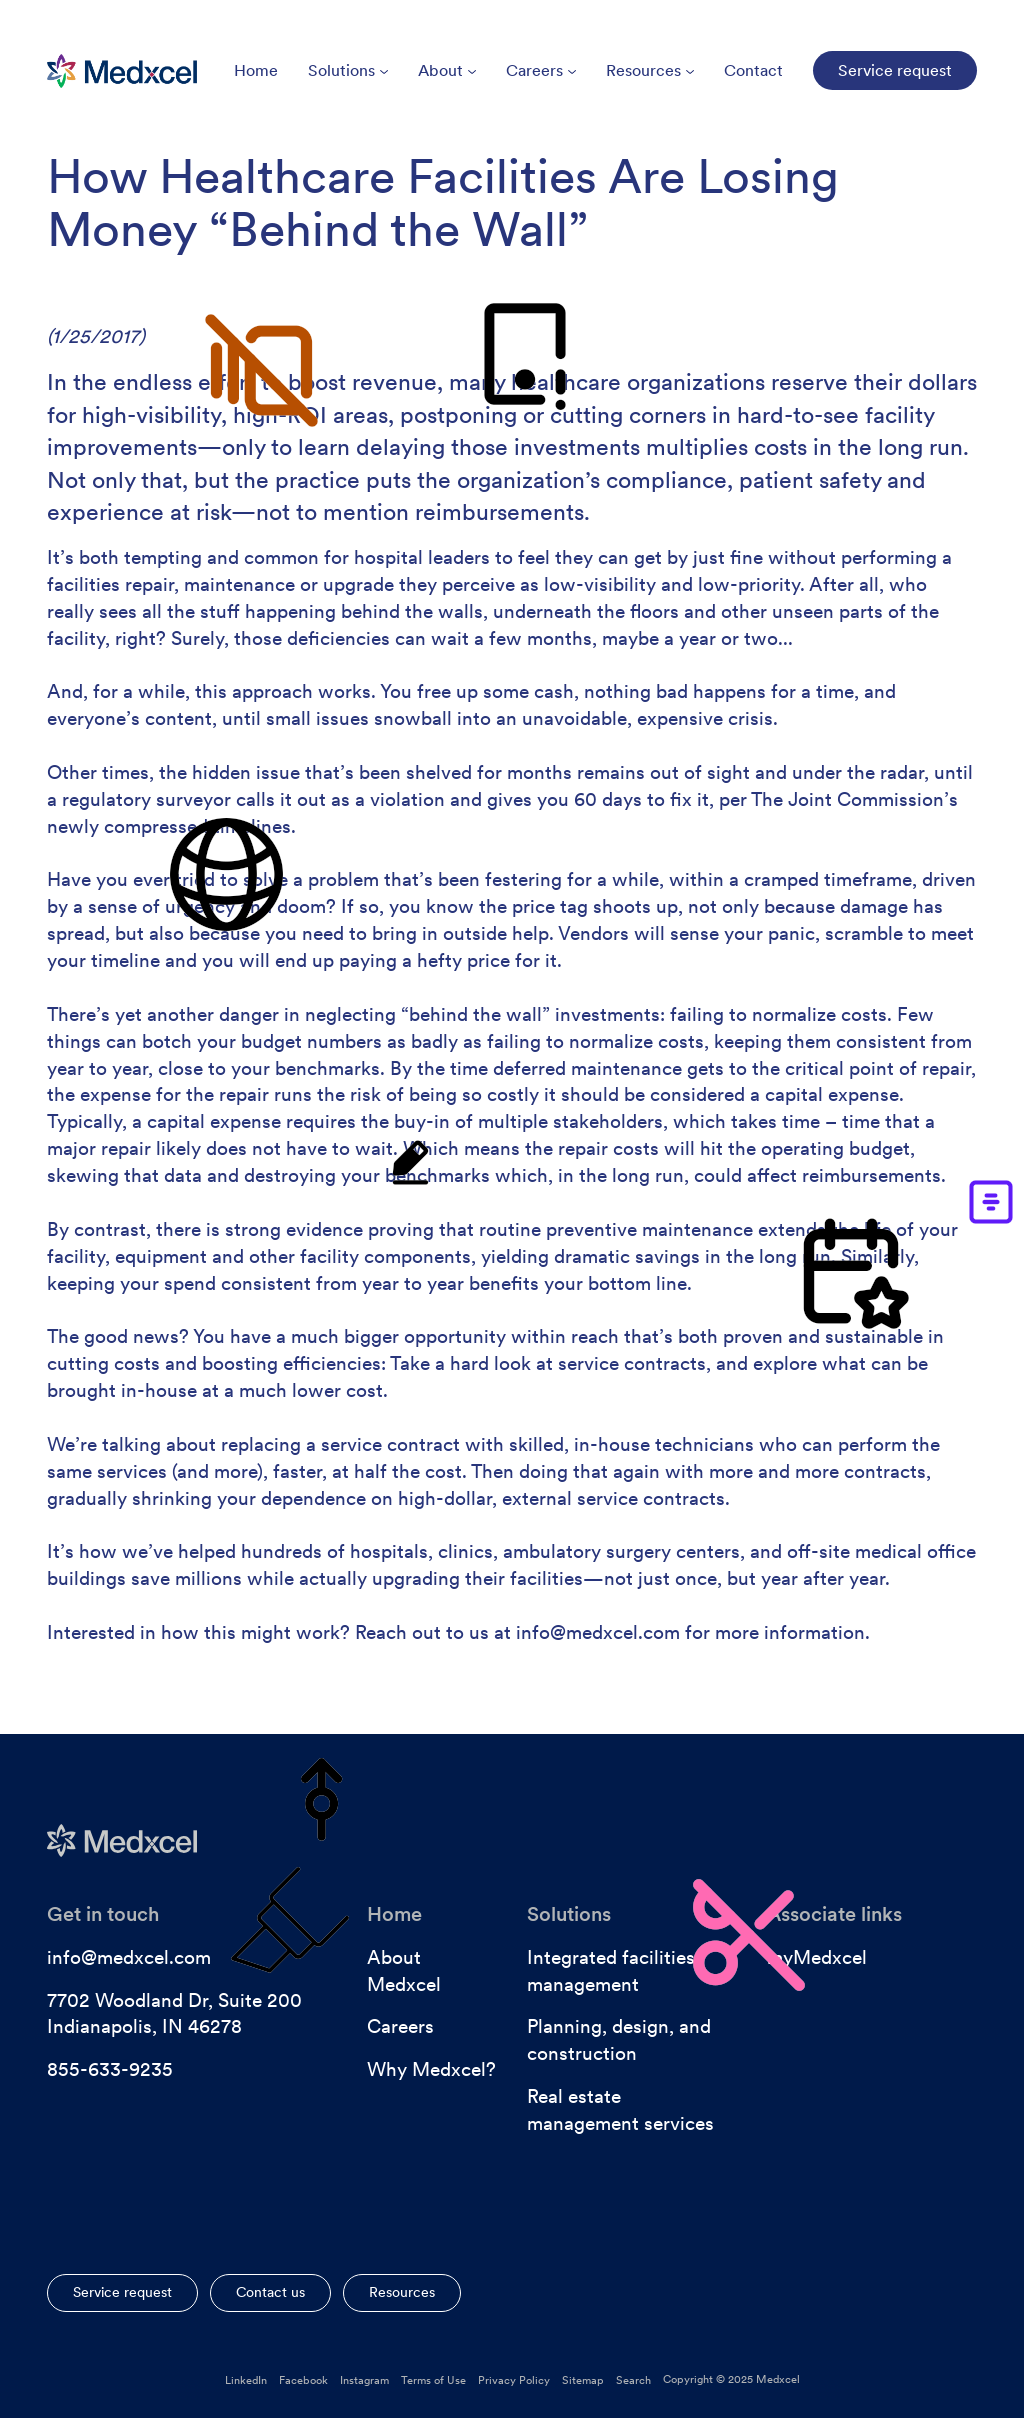 Image resolution: width=1024 pixels, height=2418 pixels. Describe the element at coordinates (749, 1935) in the screenshot. I see `cutting tool disabled or unavailable` at that location.